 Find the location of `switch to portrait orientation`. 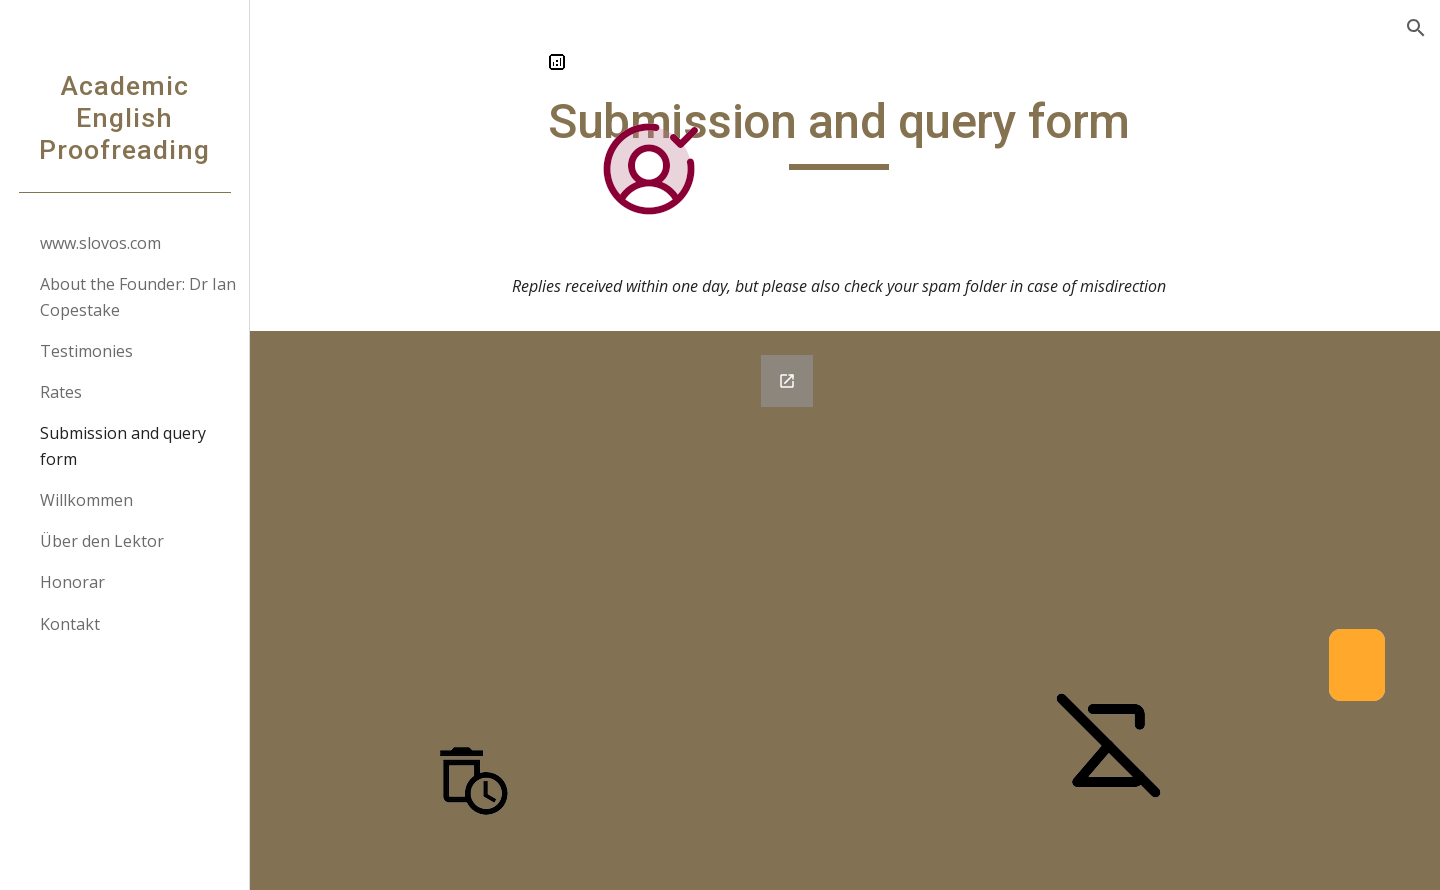

switch to portrait orientation is located at coordinates (1357, 665).